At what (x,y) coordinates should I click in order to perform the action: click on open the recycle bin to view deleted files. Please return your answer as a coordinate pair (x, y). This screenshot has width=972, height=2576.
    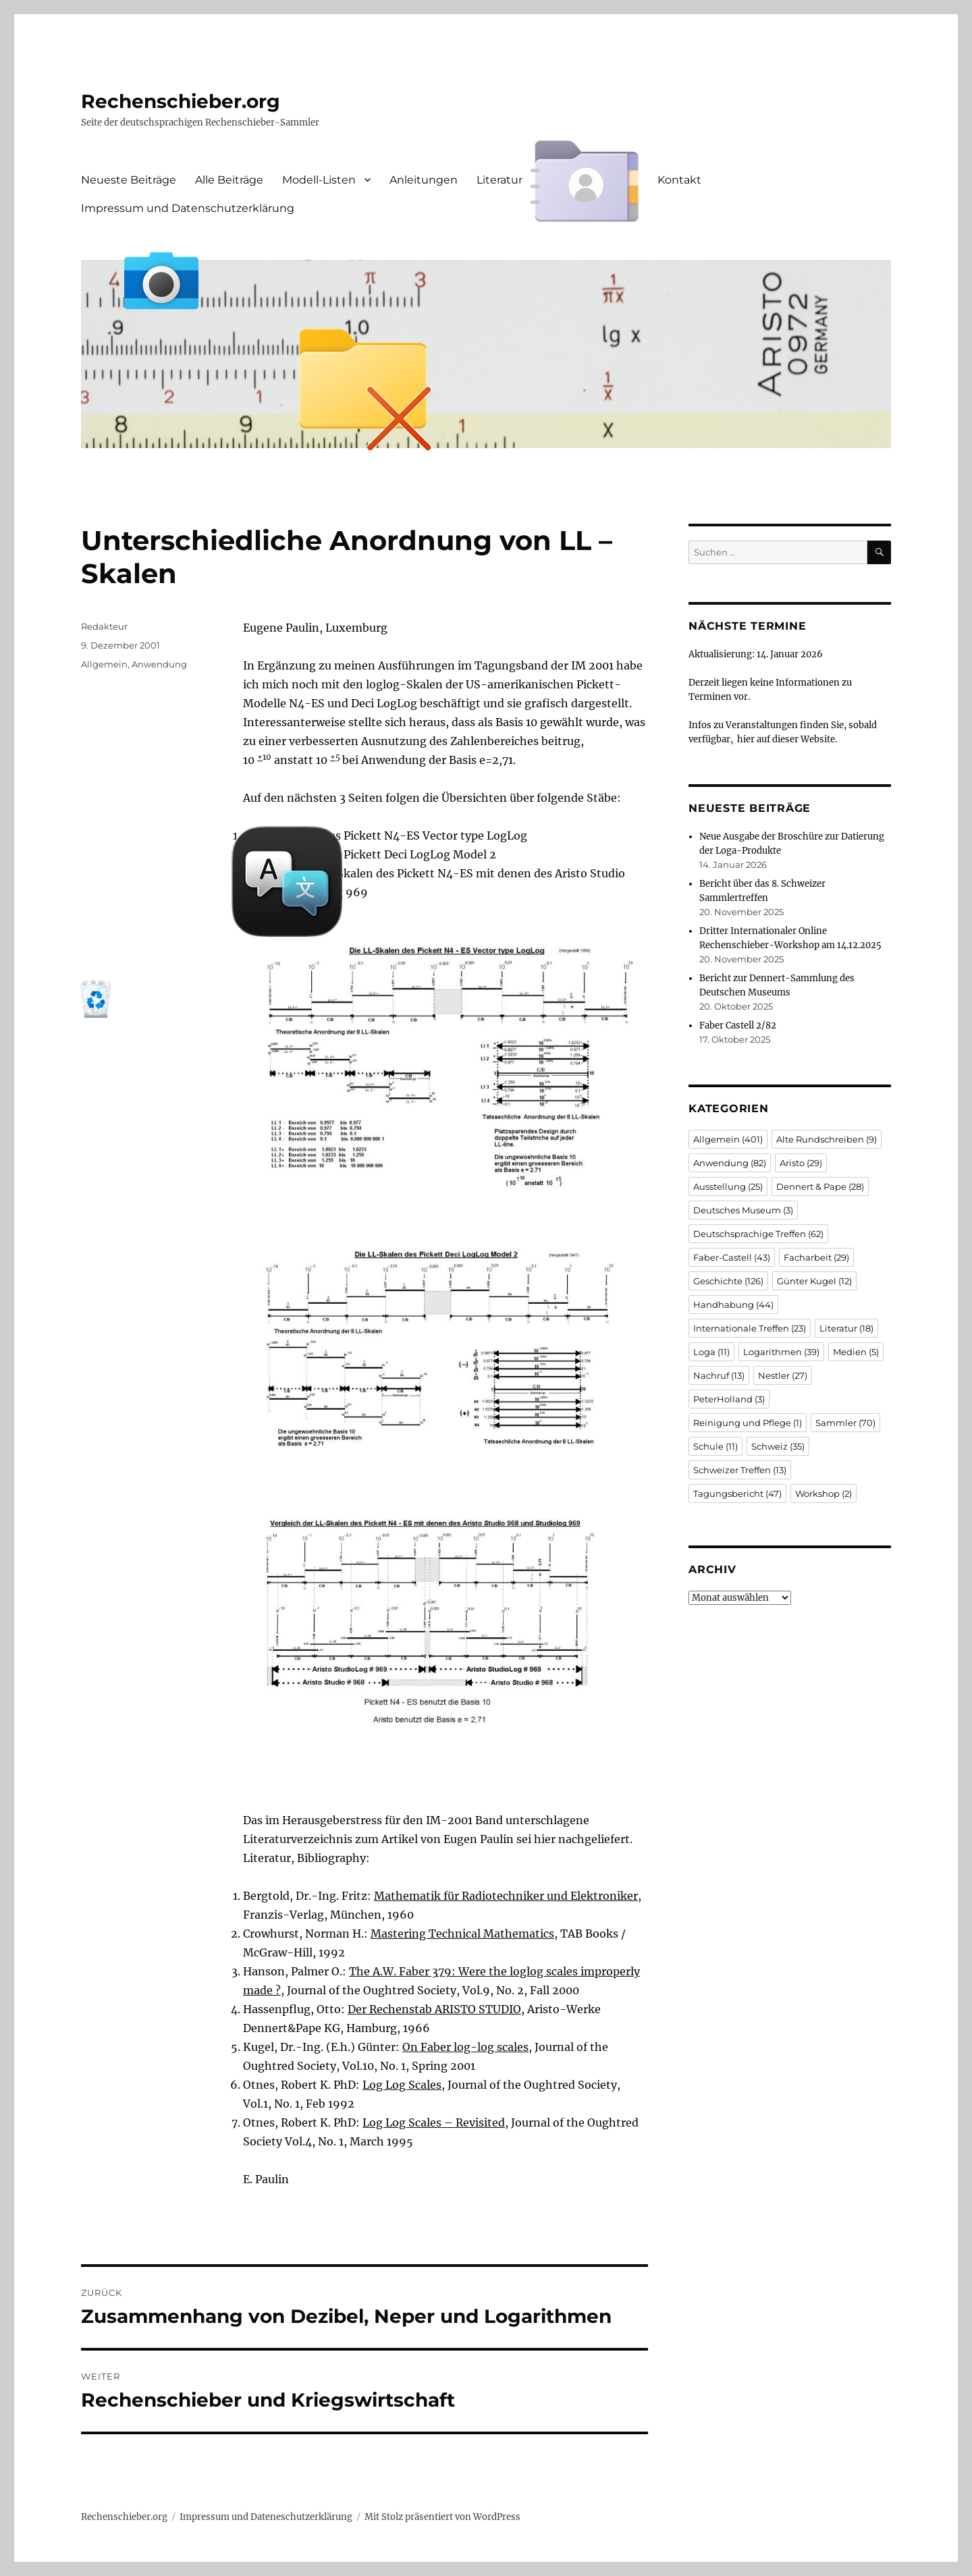
    Looking at the image, I should click on (96, 999).